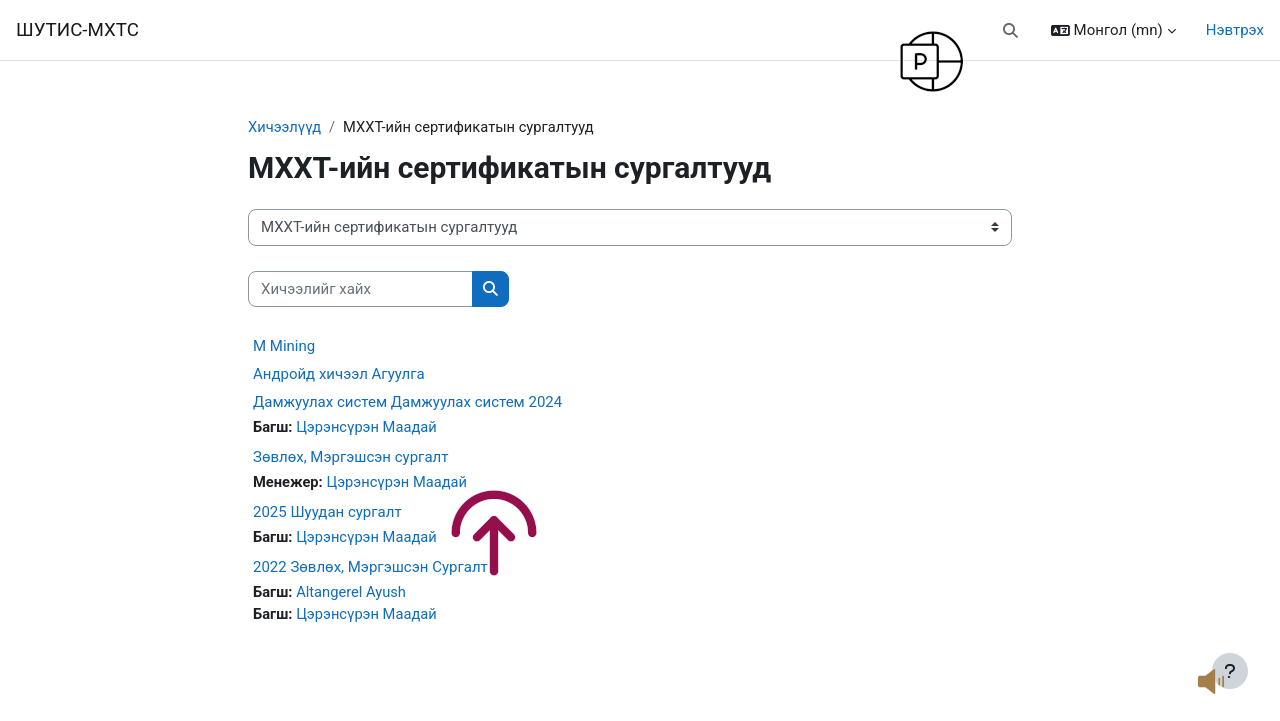 This screenshot has width=1280, height=721. I want to click on upload to cloud storage, so click(494, 533).